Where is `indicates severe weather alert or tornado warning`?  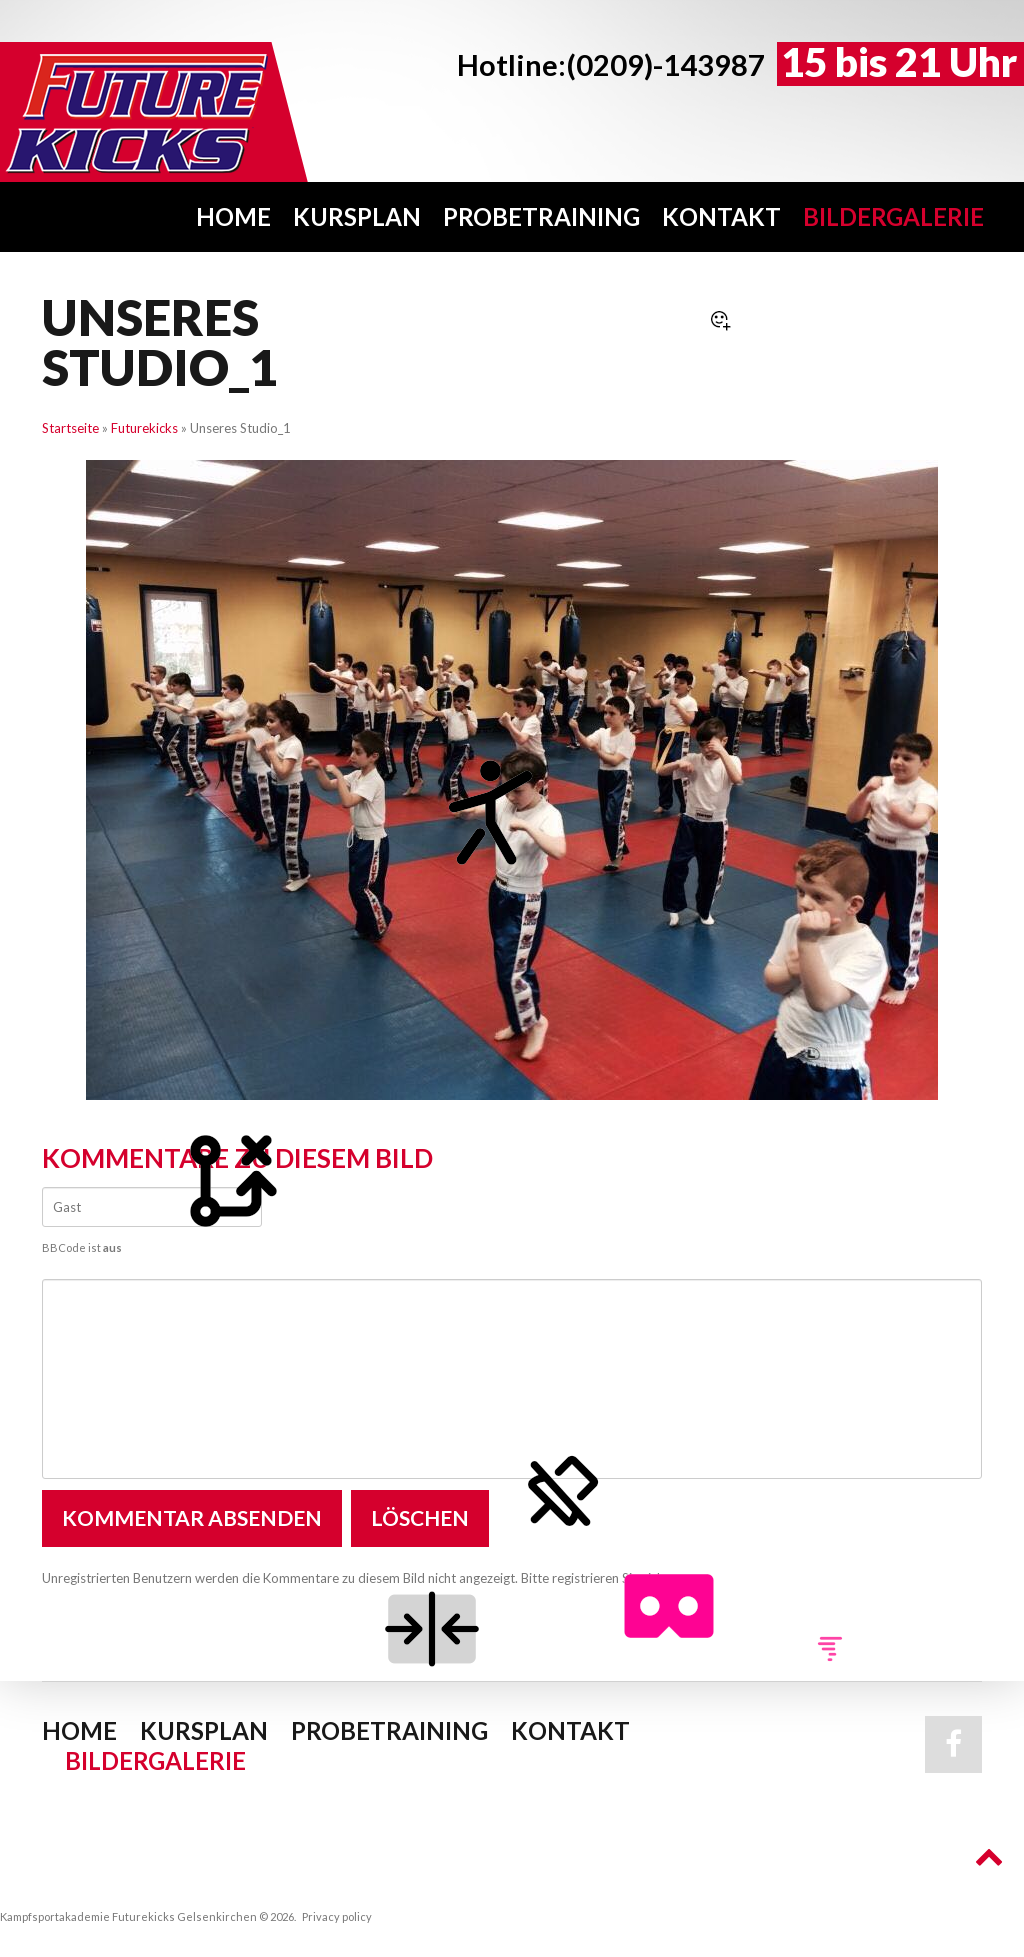
indicates severe weather alert or tornado warning is located at coordinates (829, 1648).